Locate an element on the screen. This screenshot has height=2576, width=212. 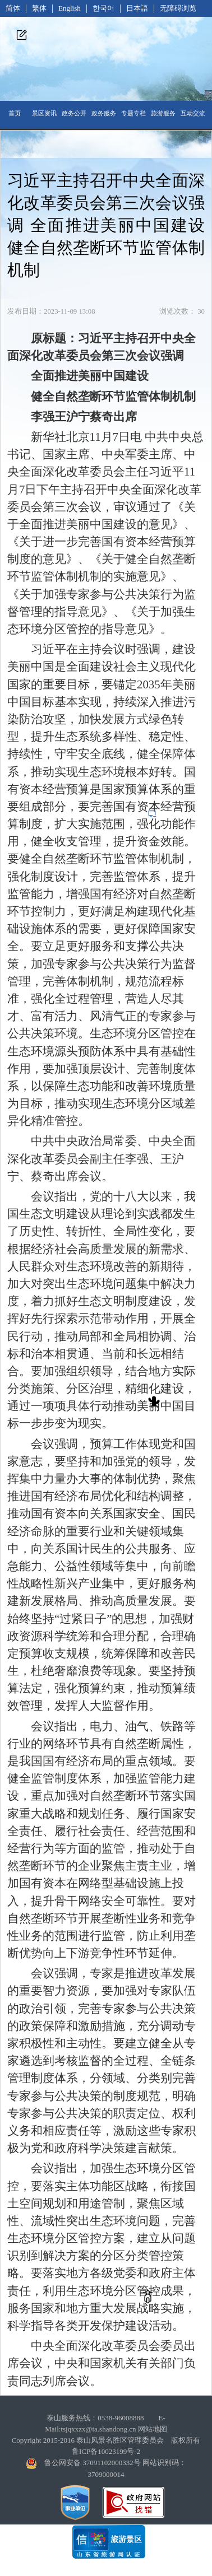
select moped or scooter delivery option is located at coordinates (148, 2296).